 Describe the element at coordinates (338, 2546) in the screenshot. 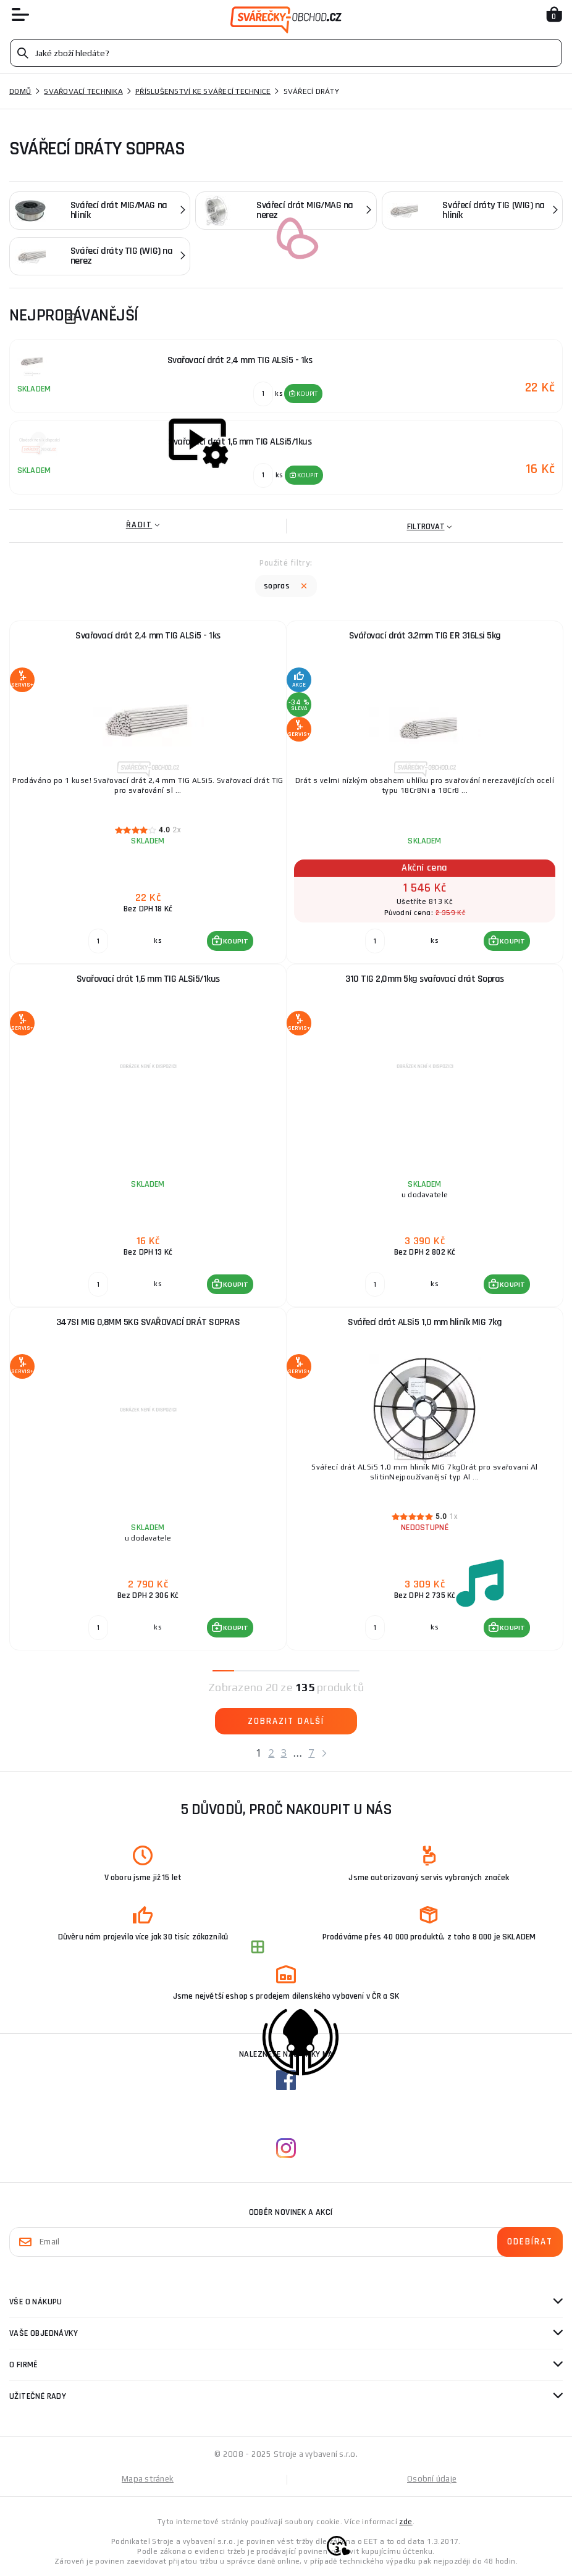

I see `add a kiss or love reaction to a message` at that location.